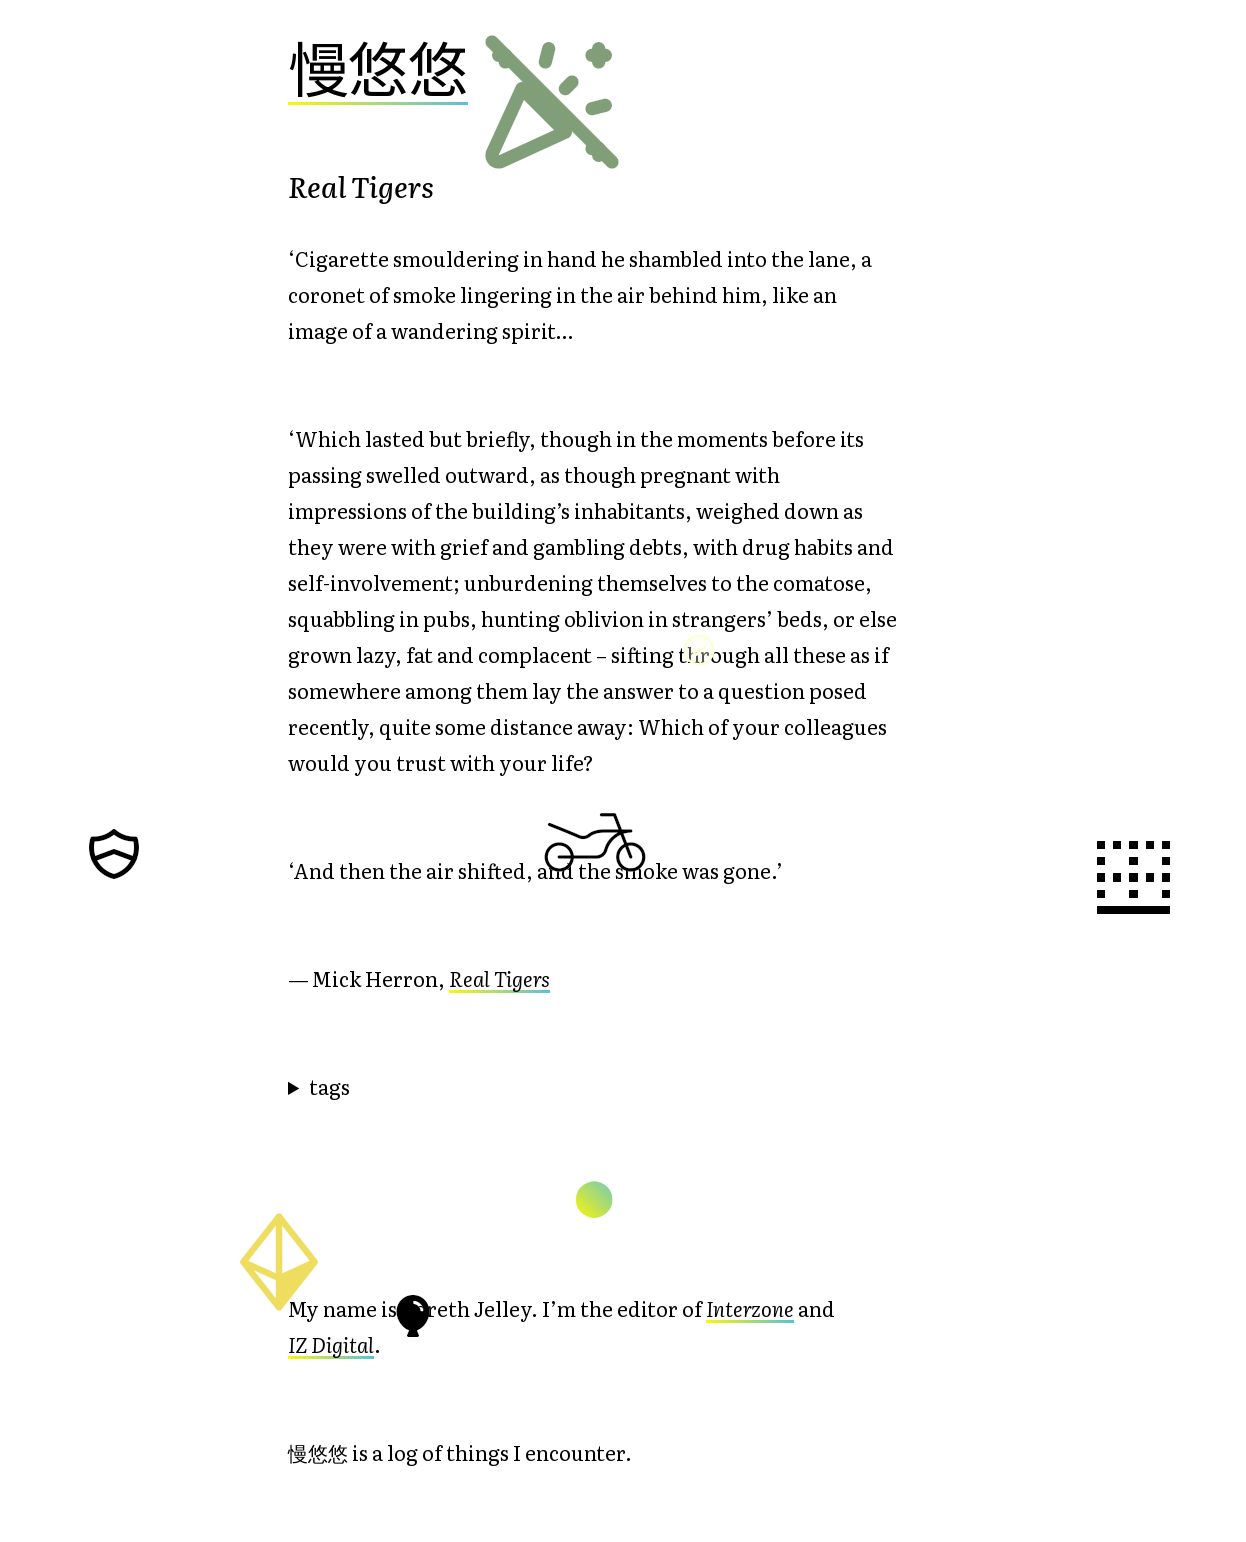 The width and height of the screenshot is (1246, 1542). What do you see at coordinates (279, 1262) in the screenshot?
I see `view ethereum wallet balance` at bounding box center [279, 1262].